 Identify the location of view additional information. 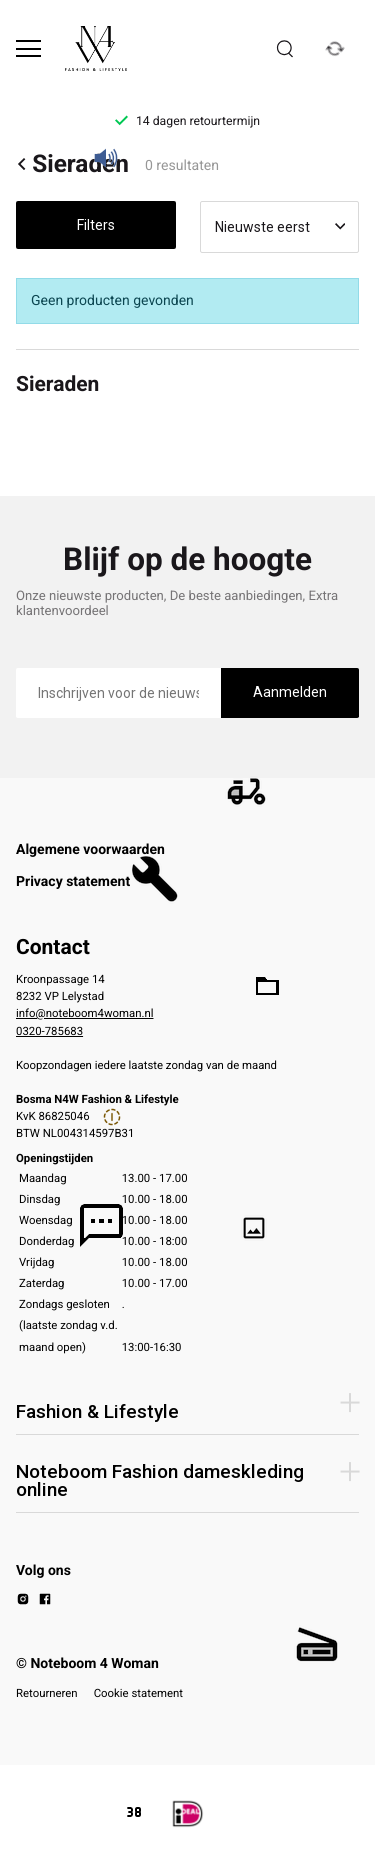
(112, 1117).